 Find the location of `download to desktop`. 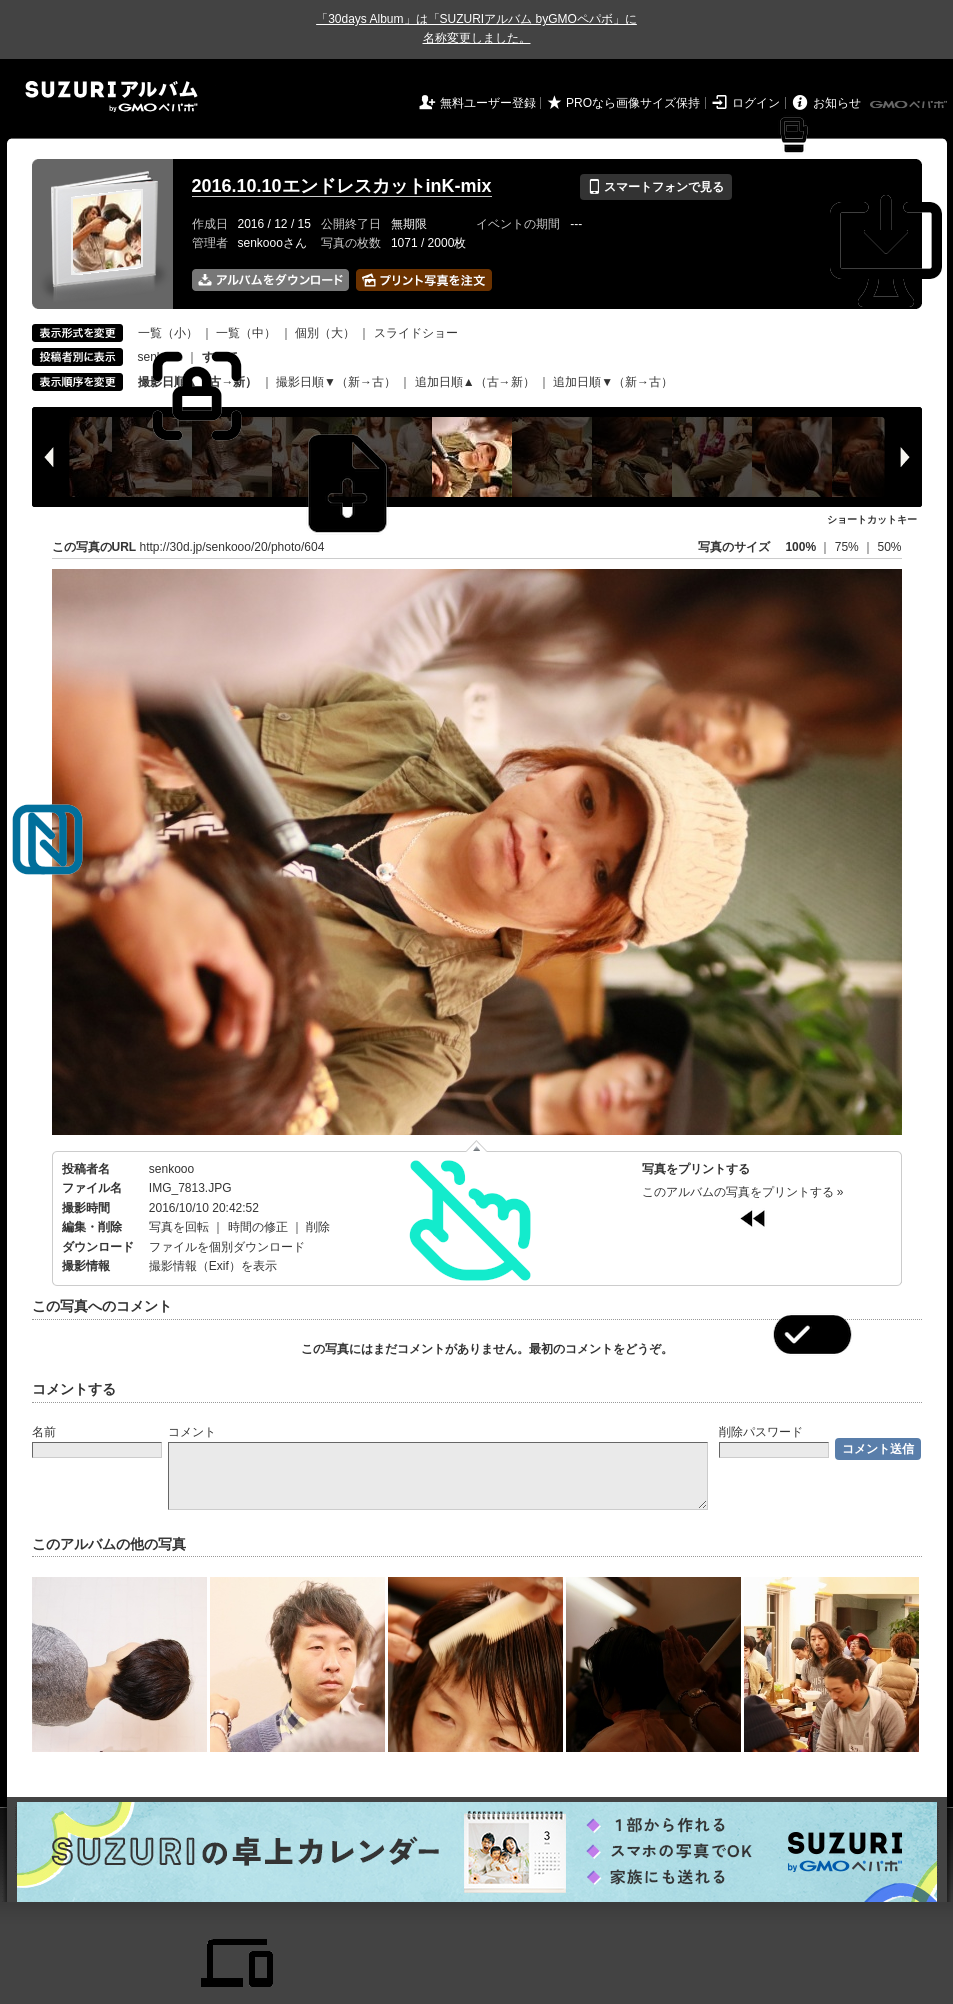

download to desktop is located at coordinates (886, 251).